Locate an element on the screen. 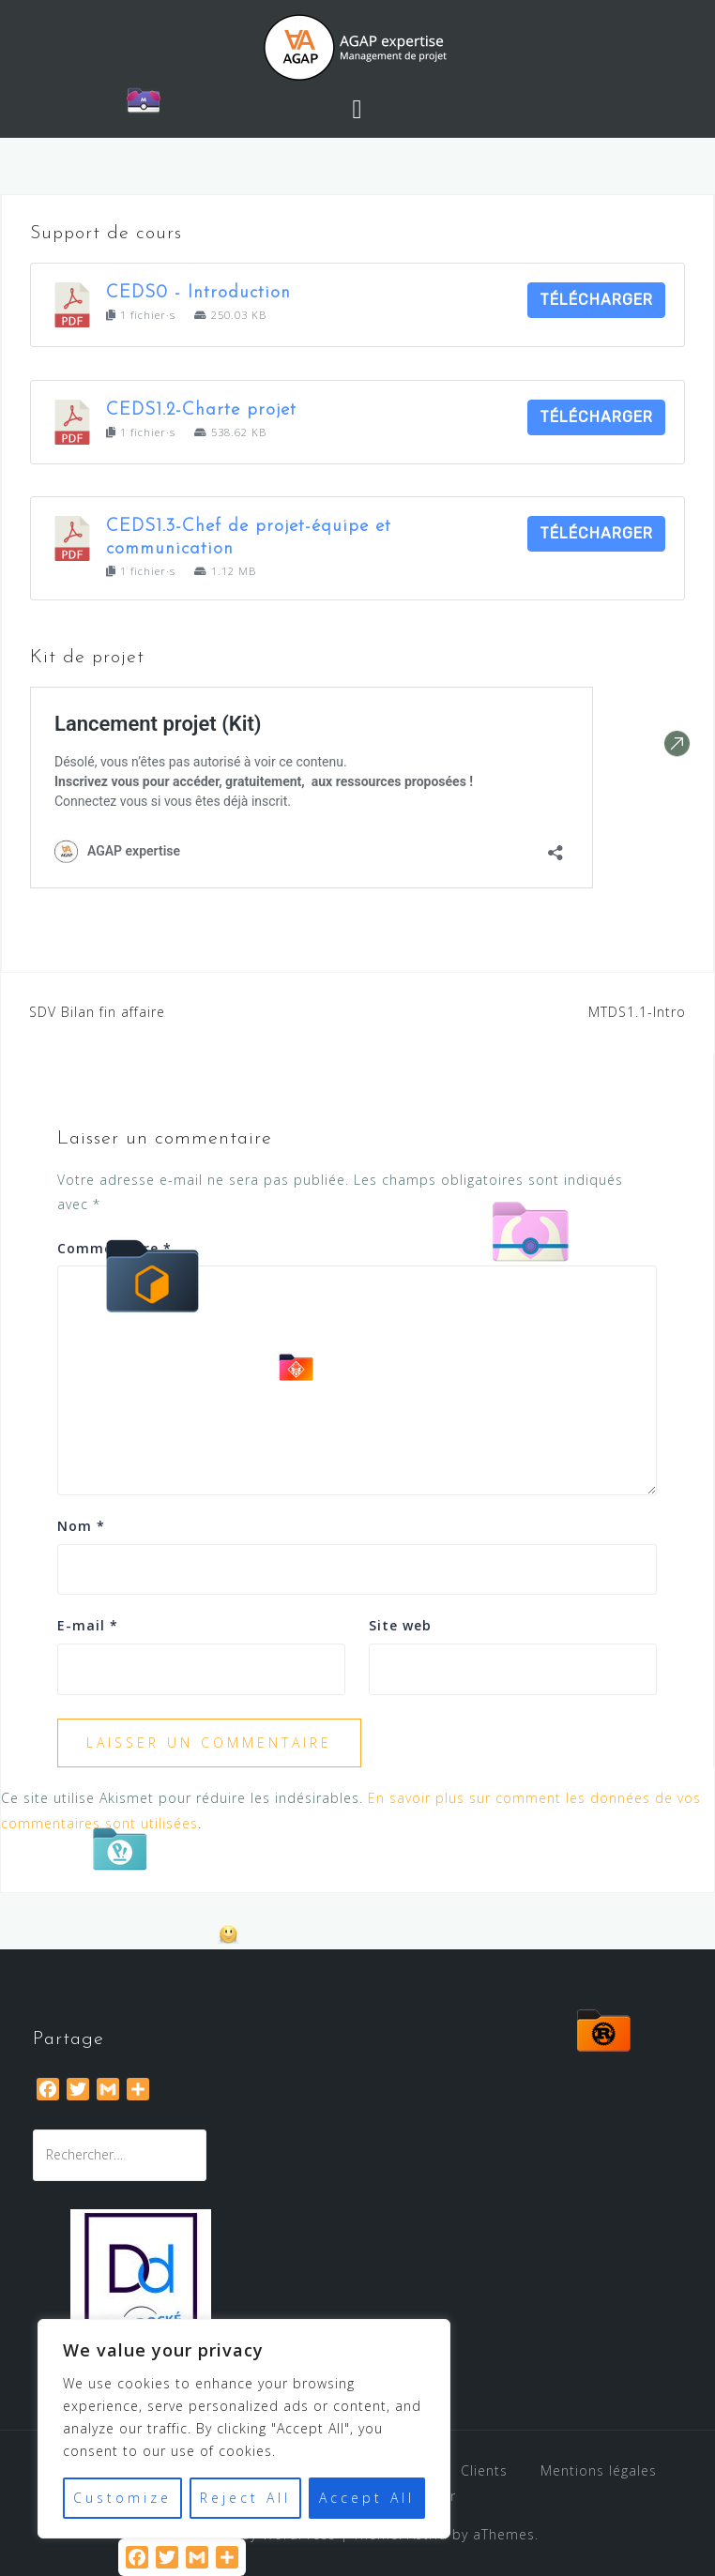 The image size is (715, 2576). insert angel face emoji in chat is located at coordinates (228, 1934).